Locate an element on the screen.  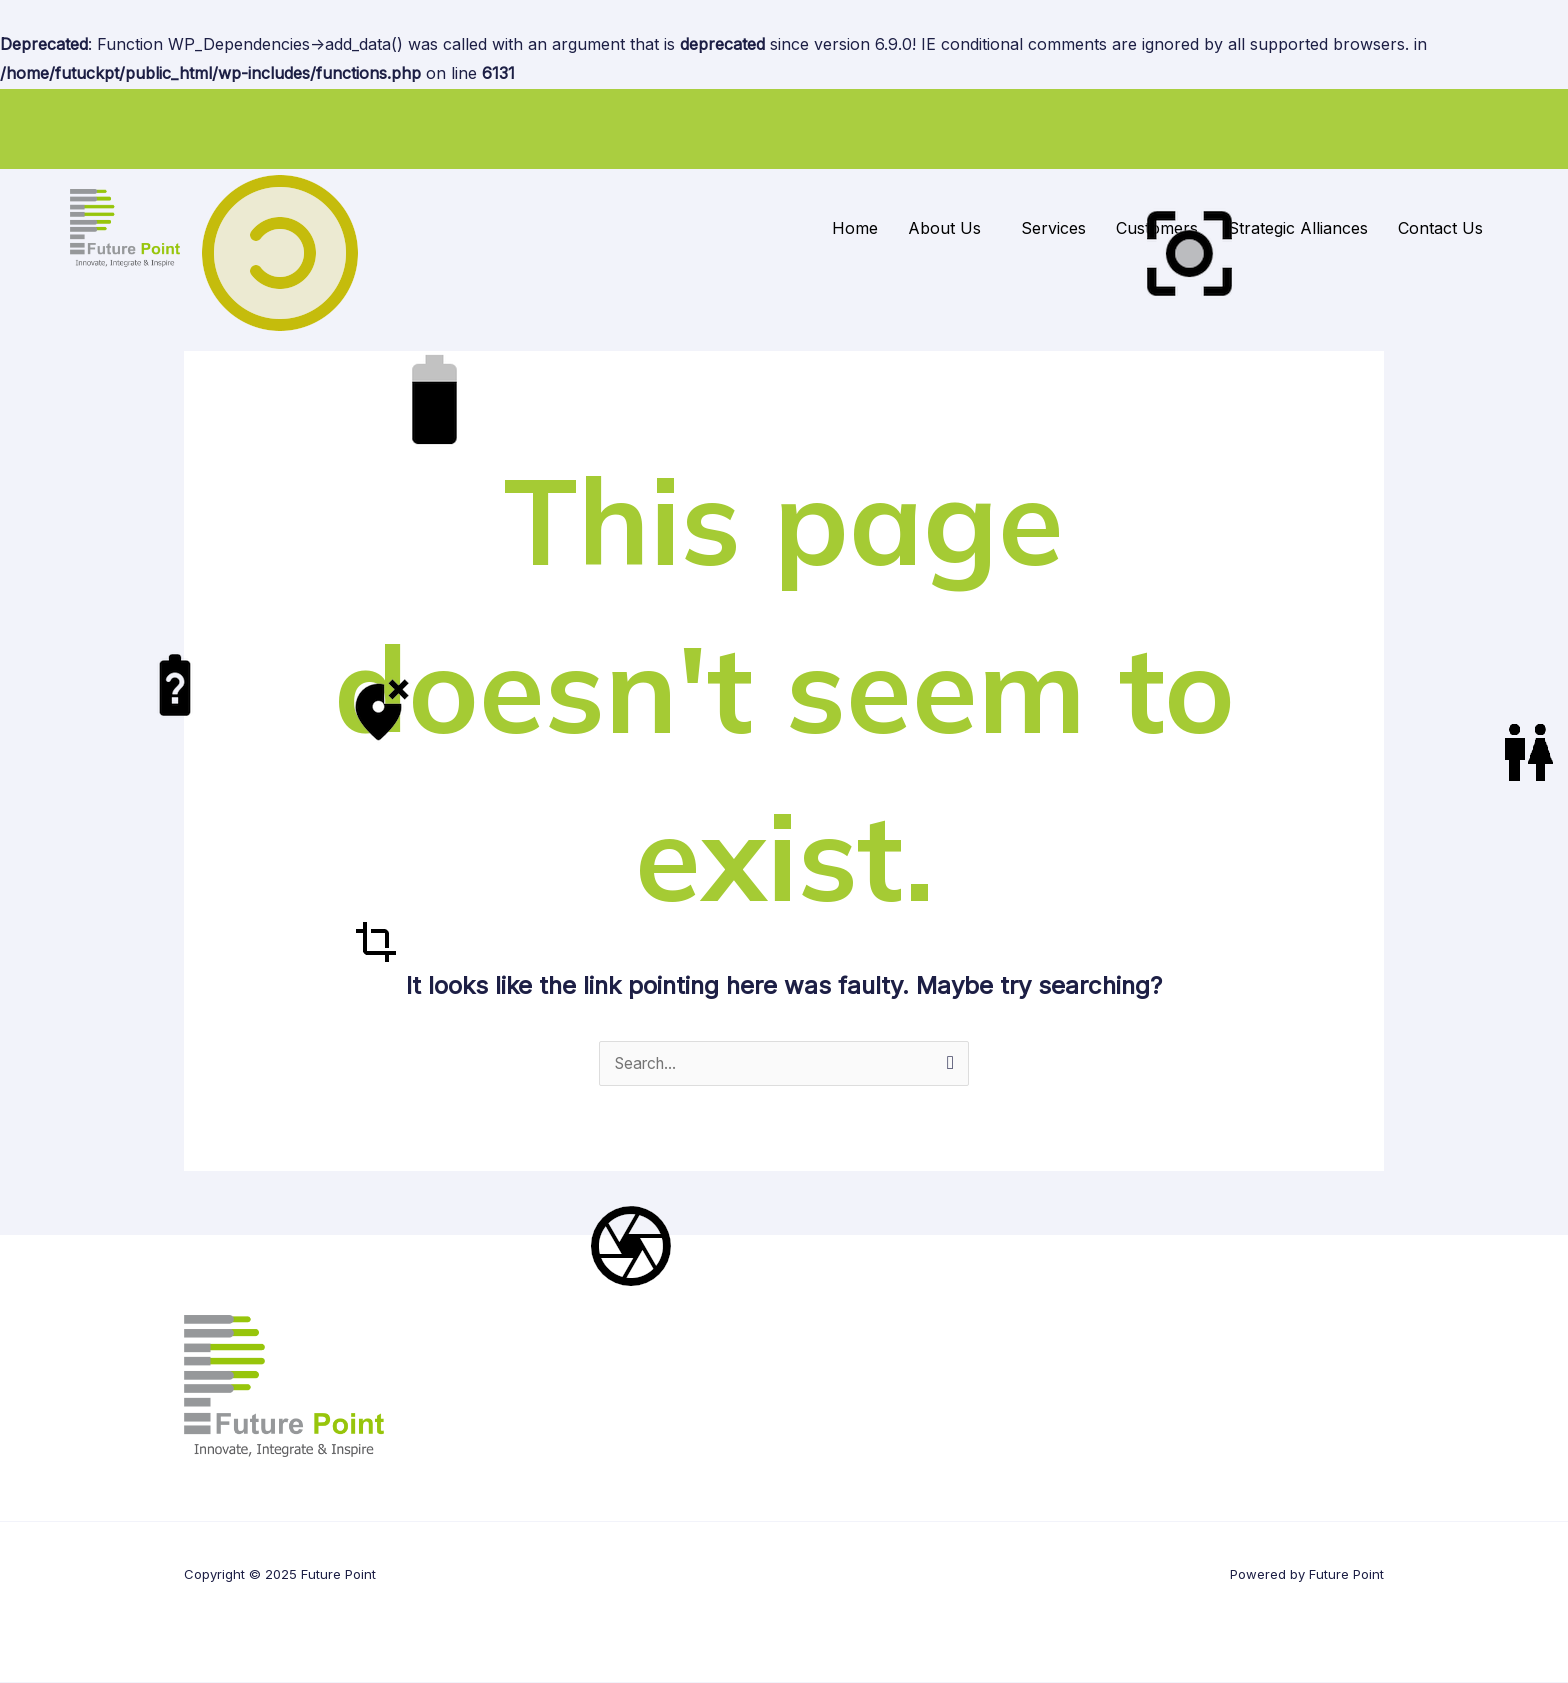
indicates battery status cannot be determined is located at coordinates (175, 685).